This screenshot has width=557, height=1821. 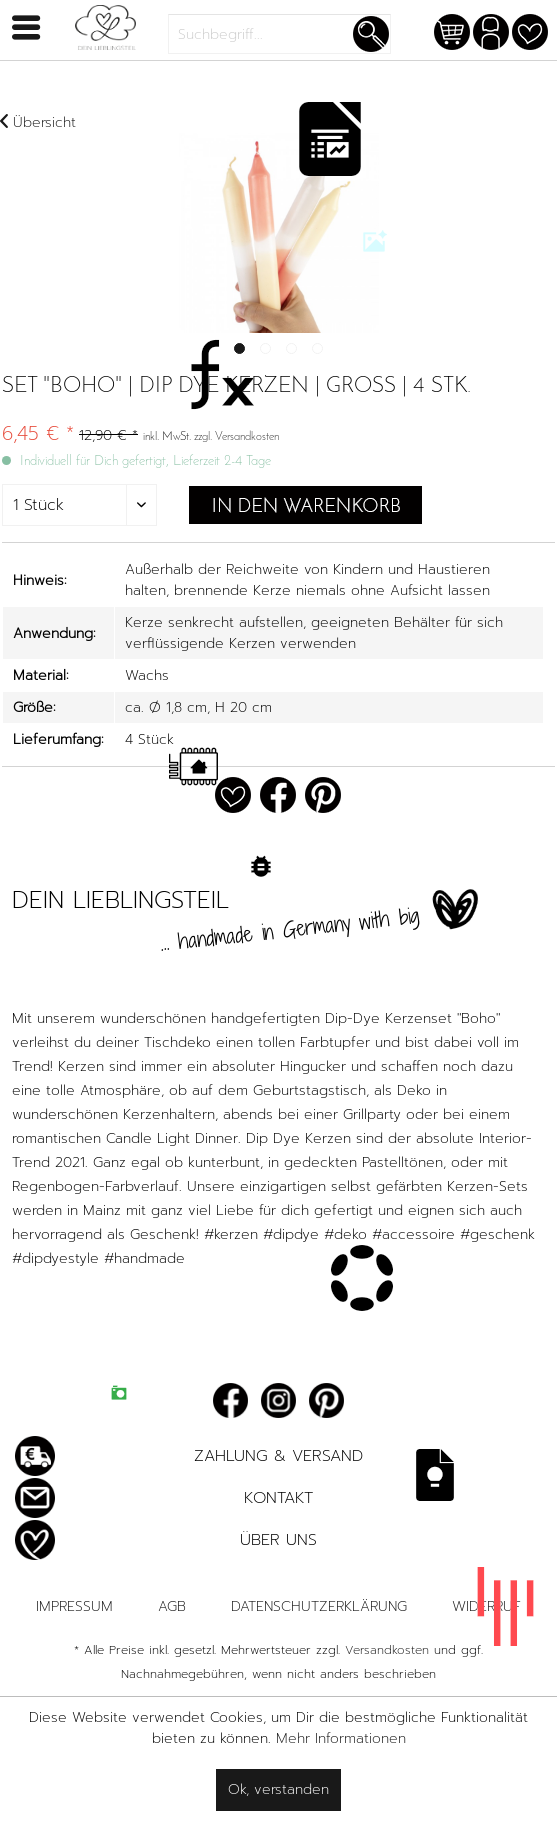 What do you see at coordinates (330, 139) in the screenshot?
I see `open LibreOffice Impress presentation software` at bounding box center [330, 139].